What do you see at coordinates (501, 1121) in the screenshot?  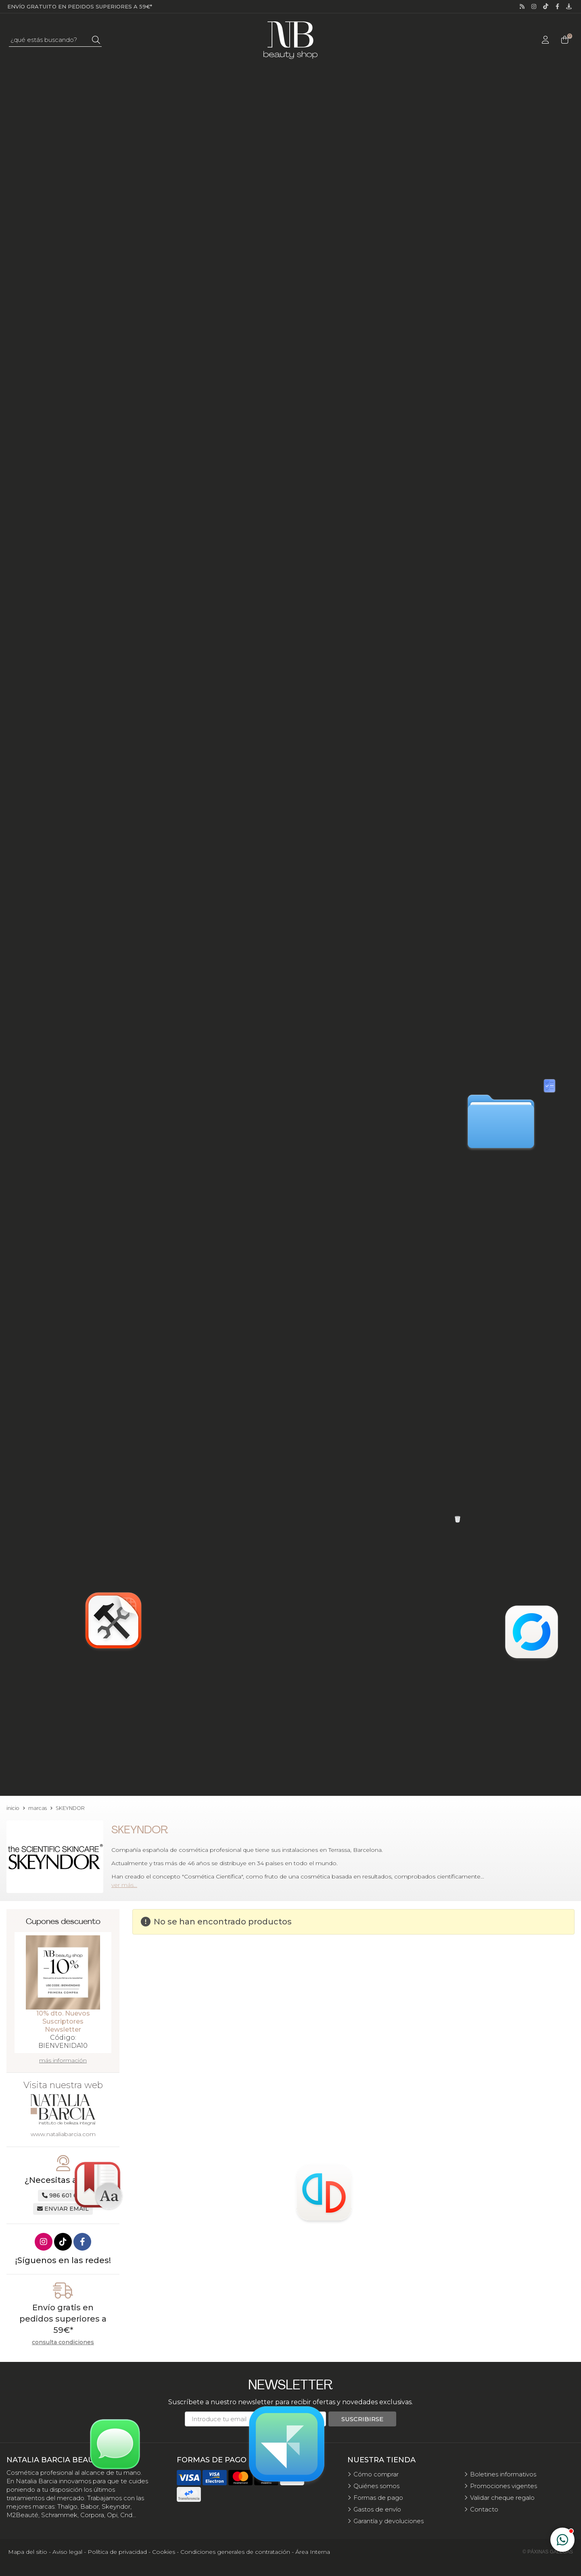 I see `open folder to view files` at bounding box center [501, 1121].